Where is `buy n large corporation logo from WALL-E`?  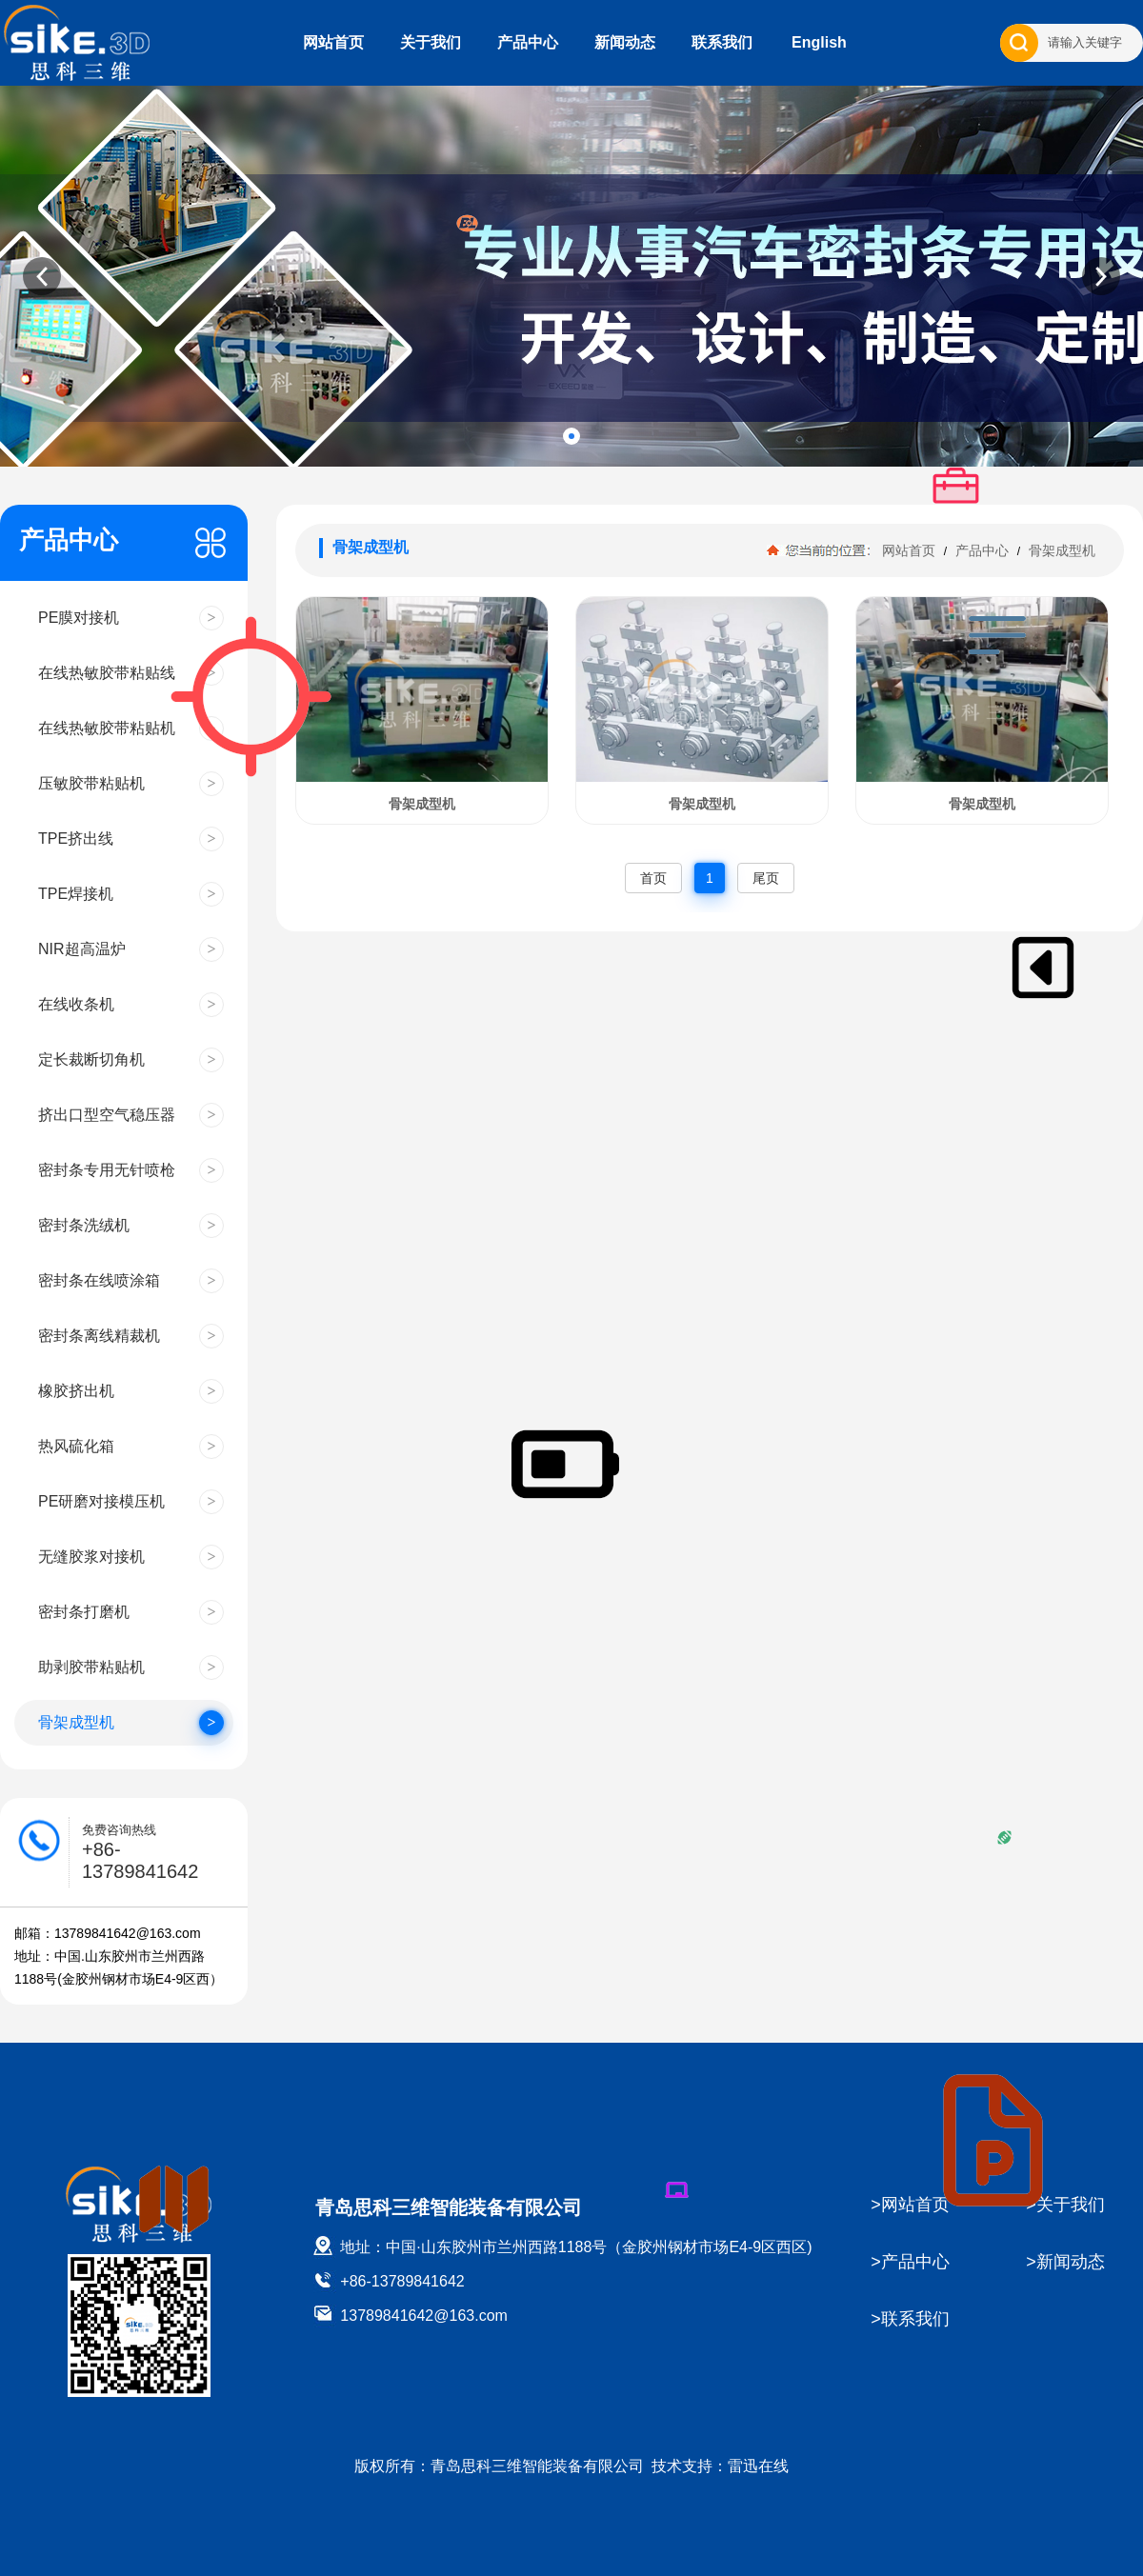 buy n large corporation logo from WALL-E is located at coordinates (467, 223).